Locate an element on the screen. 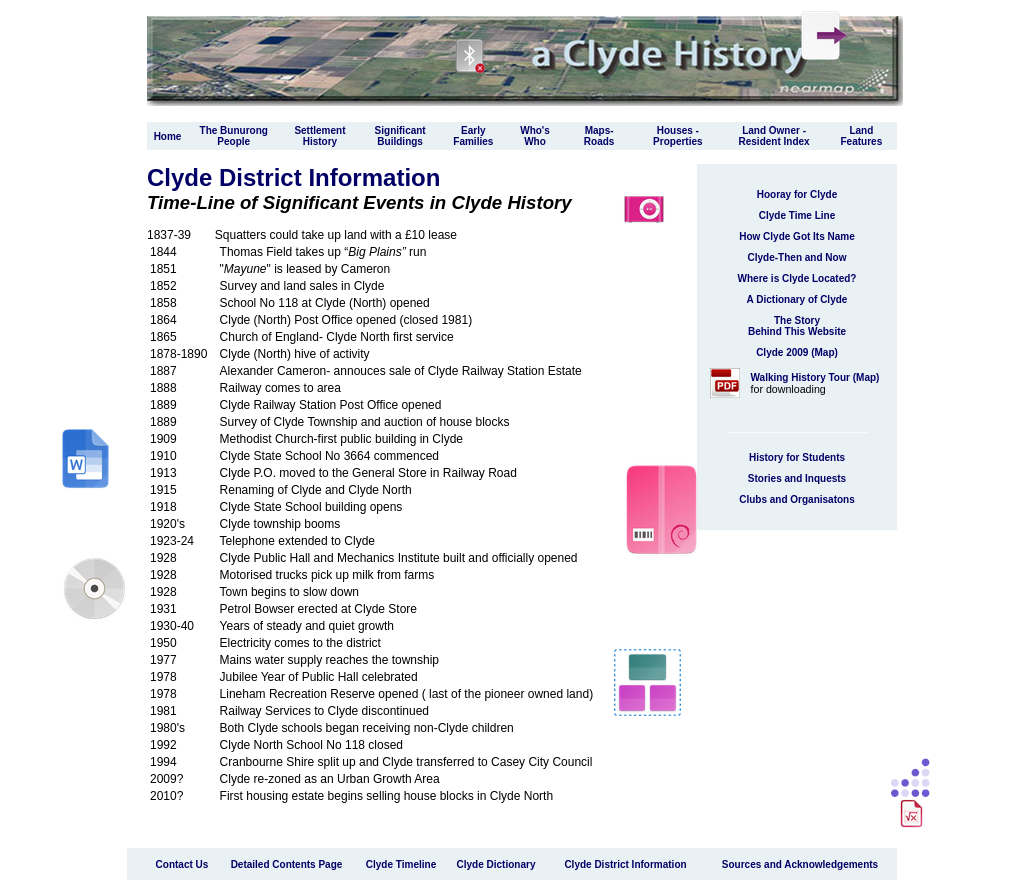 The width and height of the screenshot is (1024, 894). select all items in the current view is located at coordinates (647, 682).